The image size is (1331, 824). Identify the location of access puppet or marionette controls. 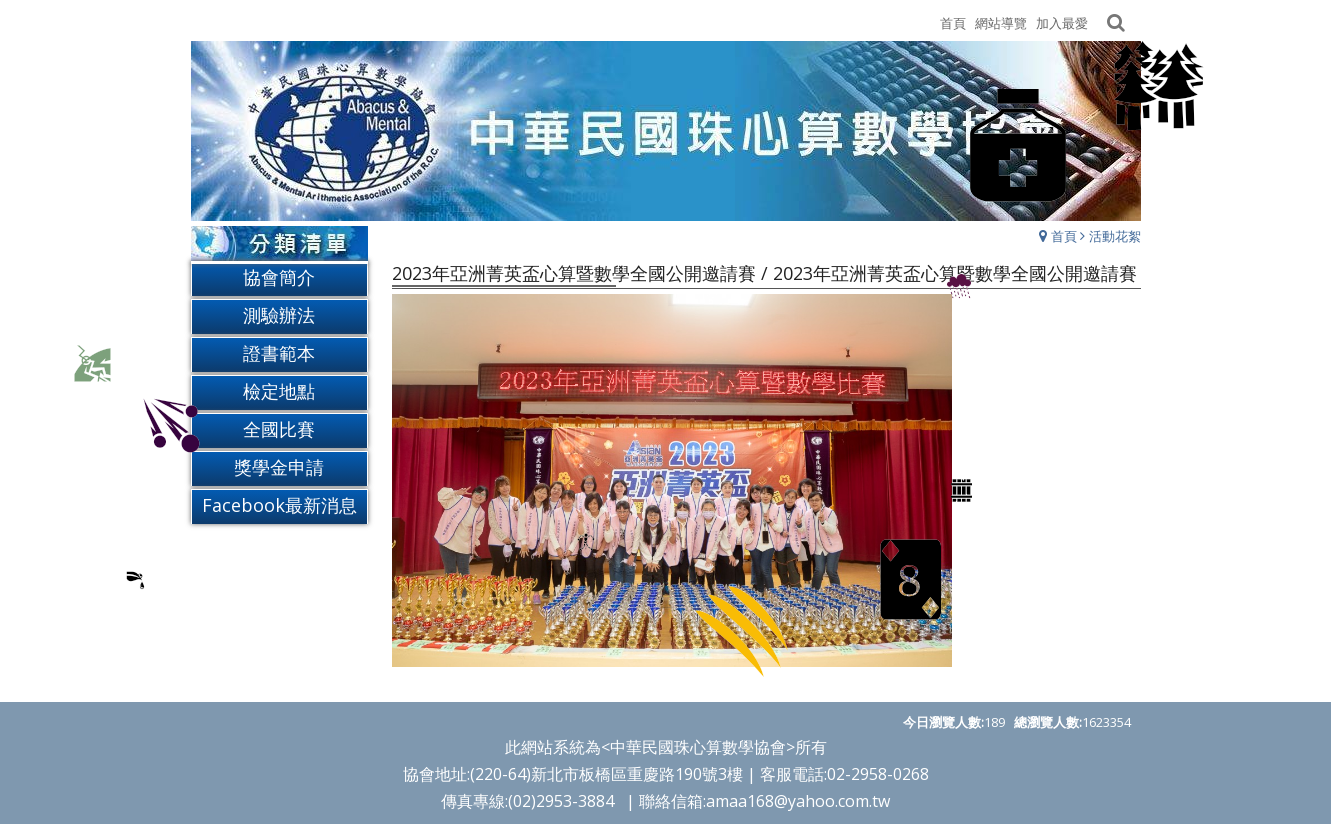
(586, 542).